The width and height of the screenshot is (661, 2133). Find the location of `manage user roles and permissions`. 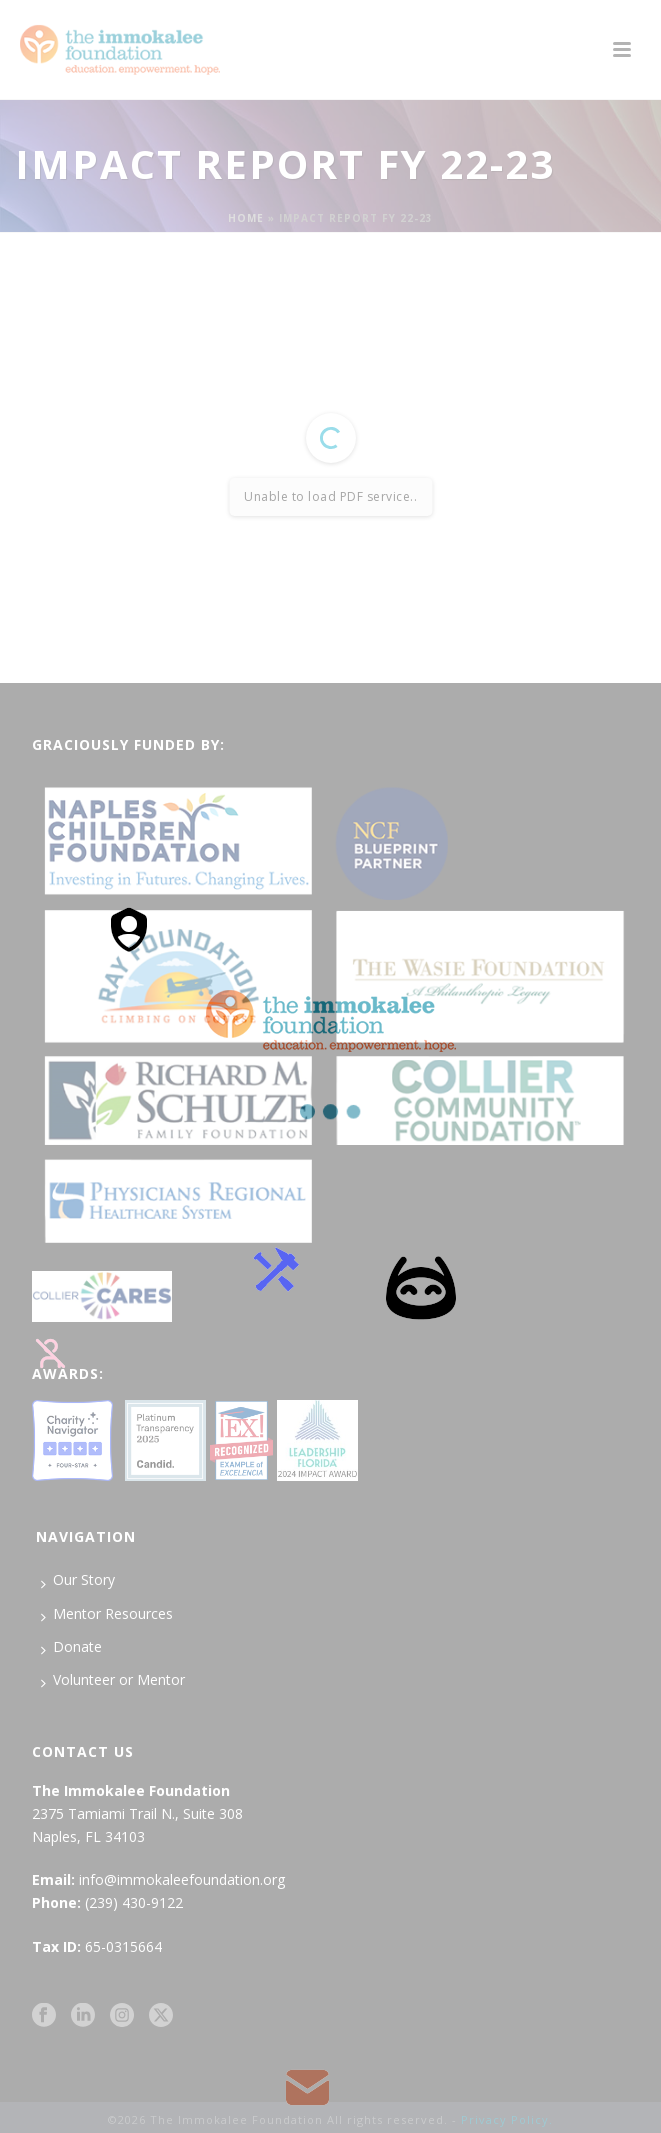

manage user roles and permissions is located at coordinates (129, 930).